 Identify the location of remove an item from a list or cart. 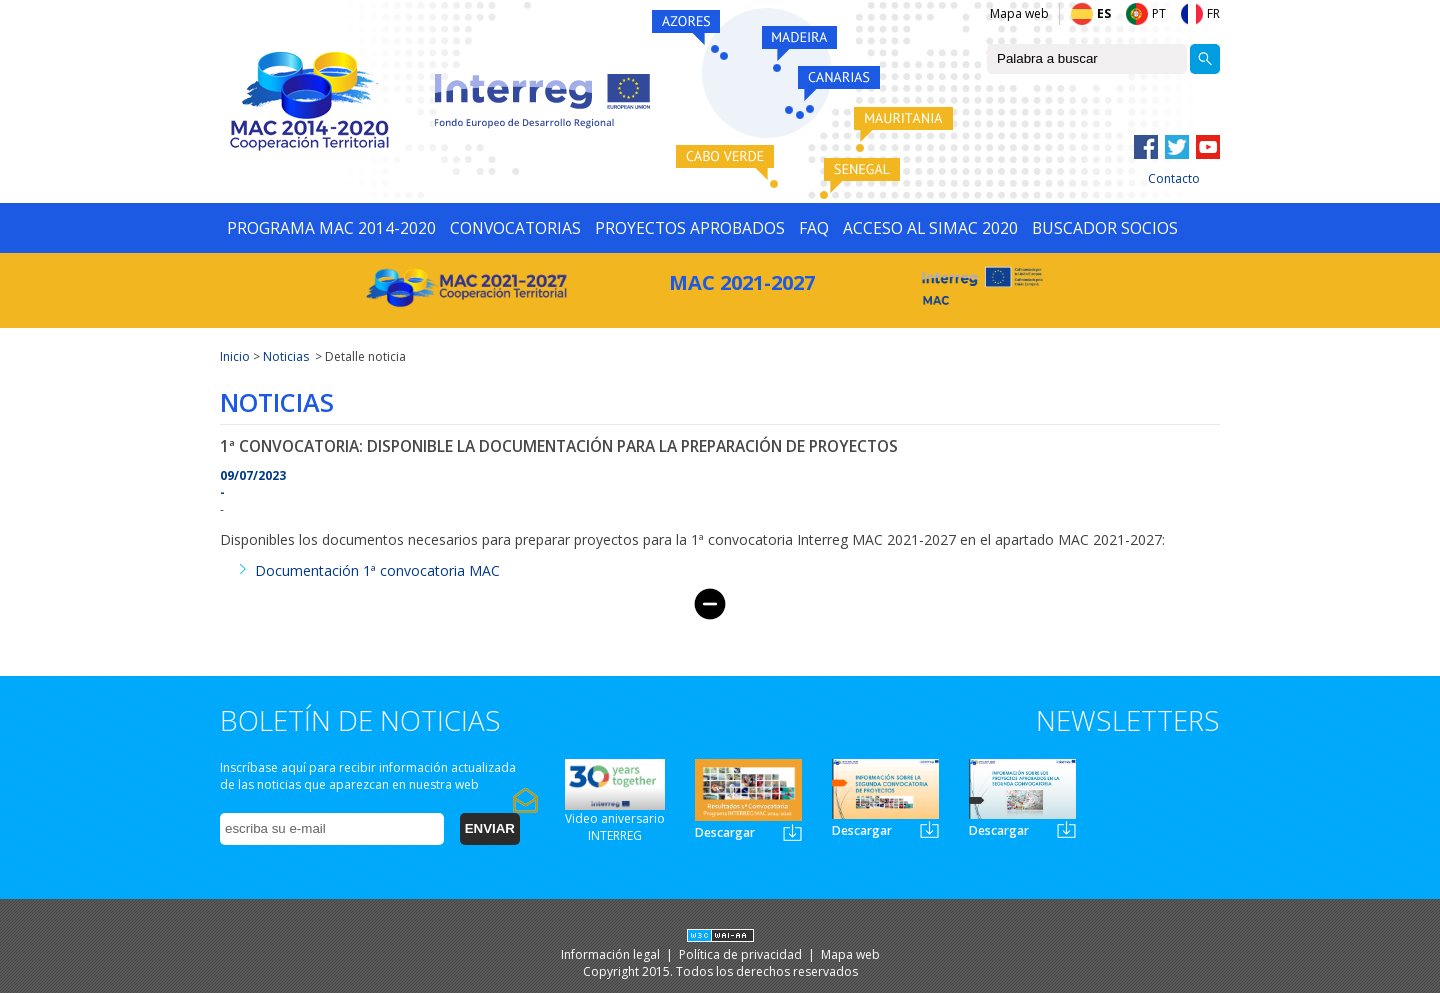
(710, 604).